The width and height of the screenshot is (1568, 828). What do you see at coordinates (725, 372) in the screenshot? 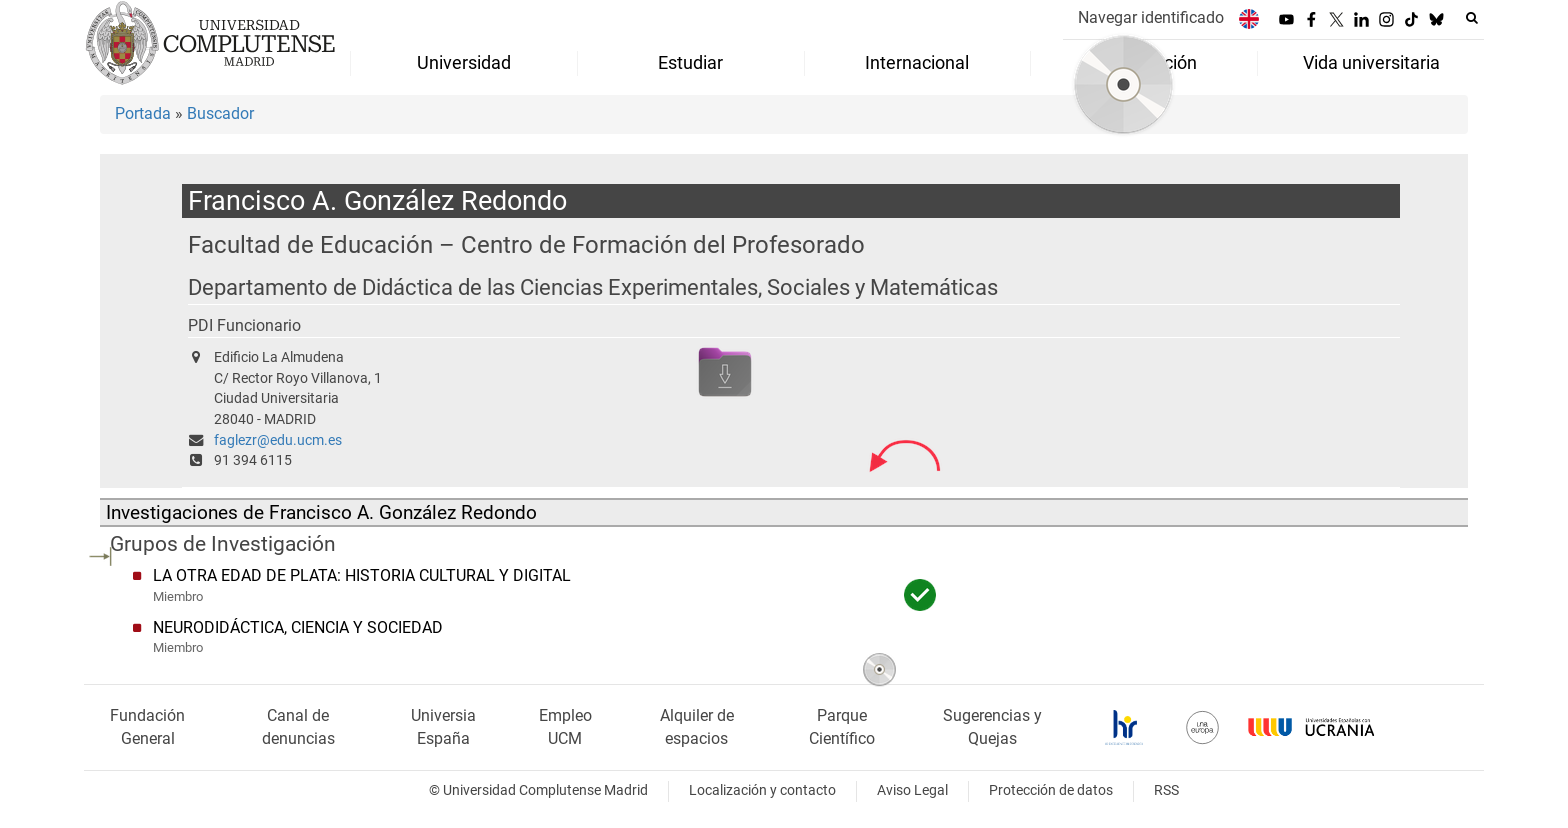
I see `open downloads folder` at bounding box center [725, 372].